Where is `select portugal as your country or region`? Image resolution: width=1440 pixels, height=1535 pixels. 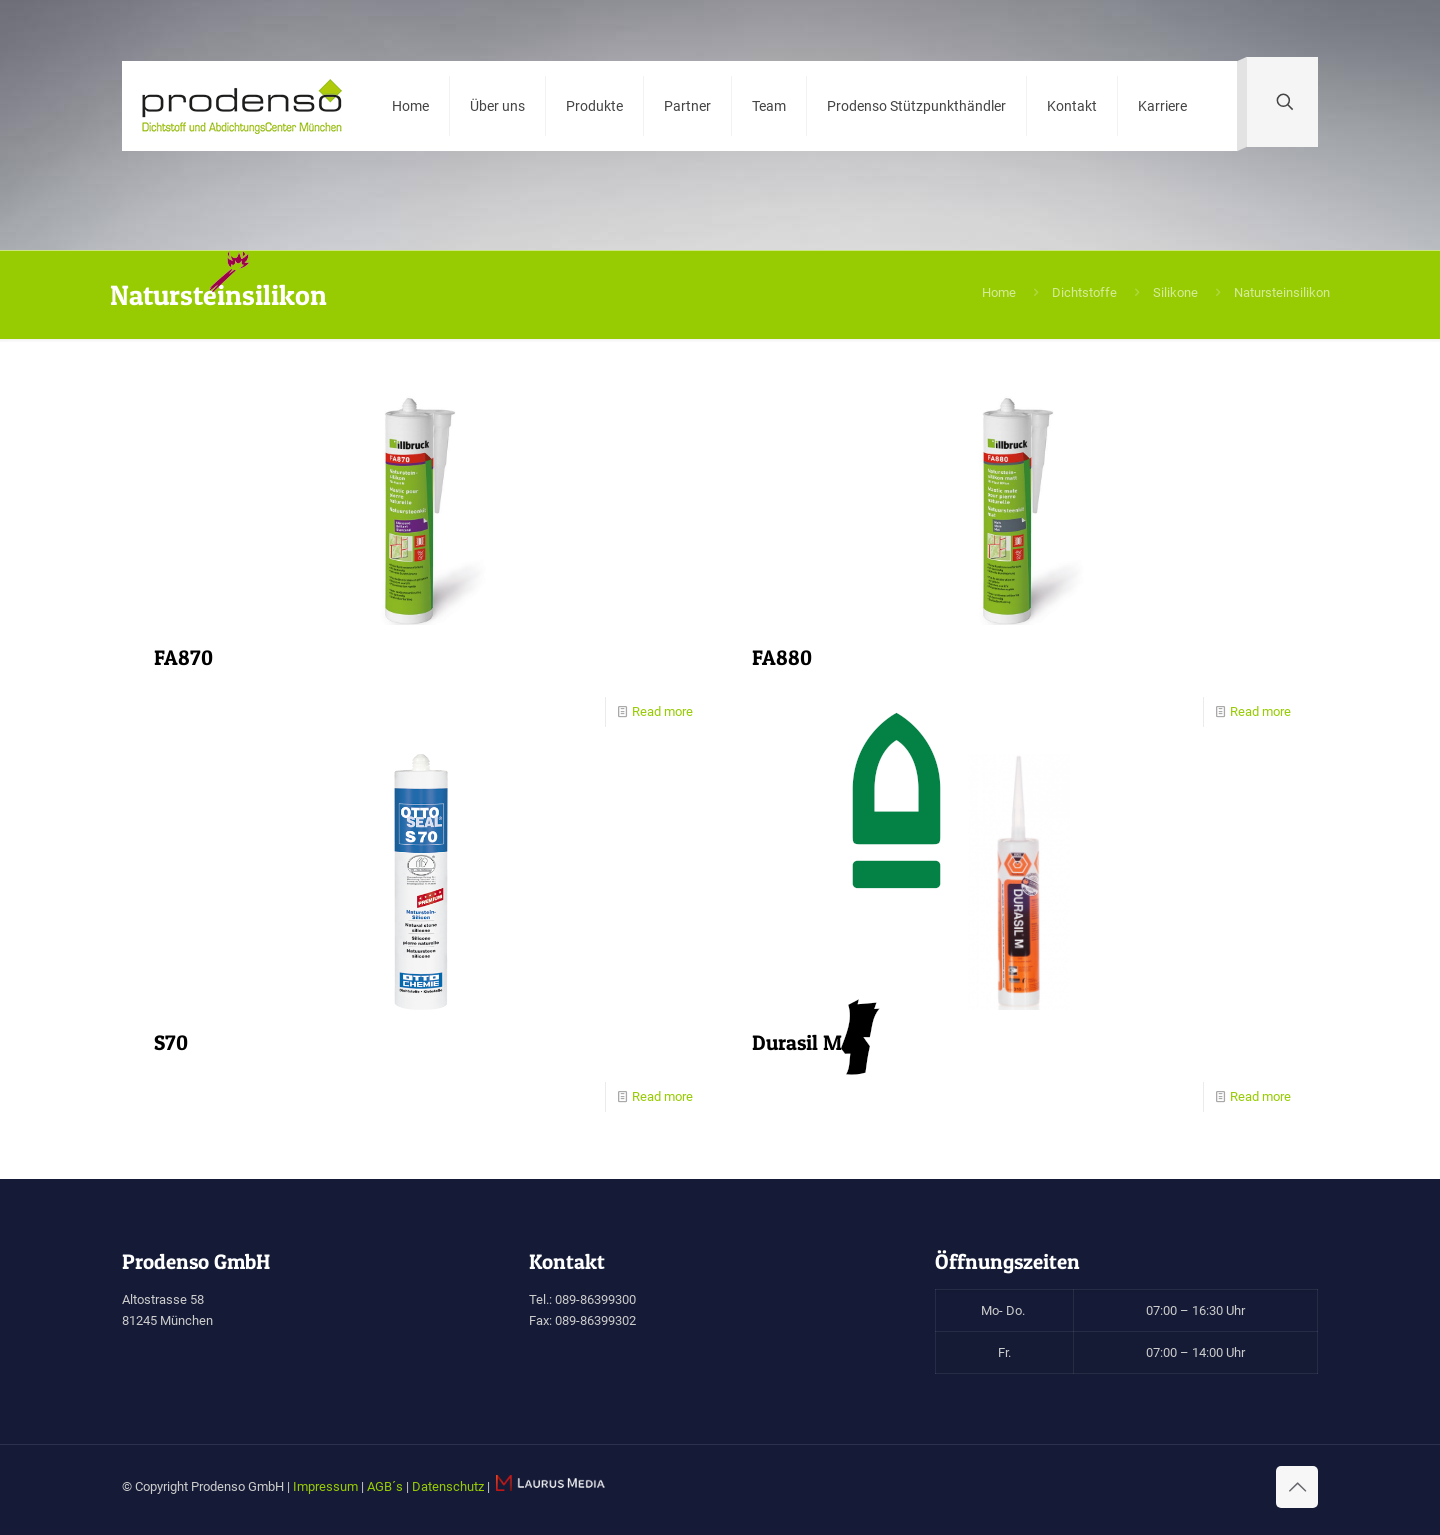 select portugal as your country or region is located at coordinates (860, 1037).